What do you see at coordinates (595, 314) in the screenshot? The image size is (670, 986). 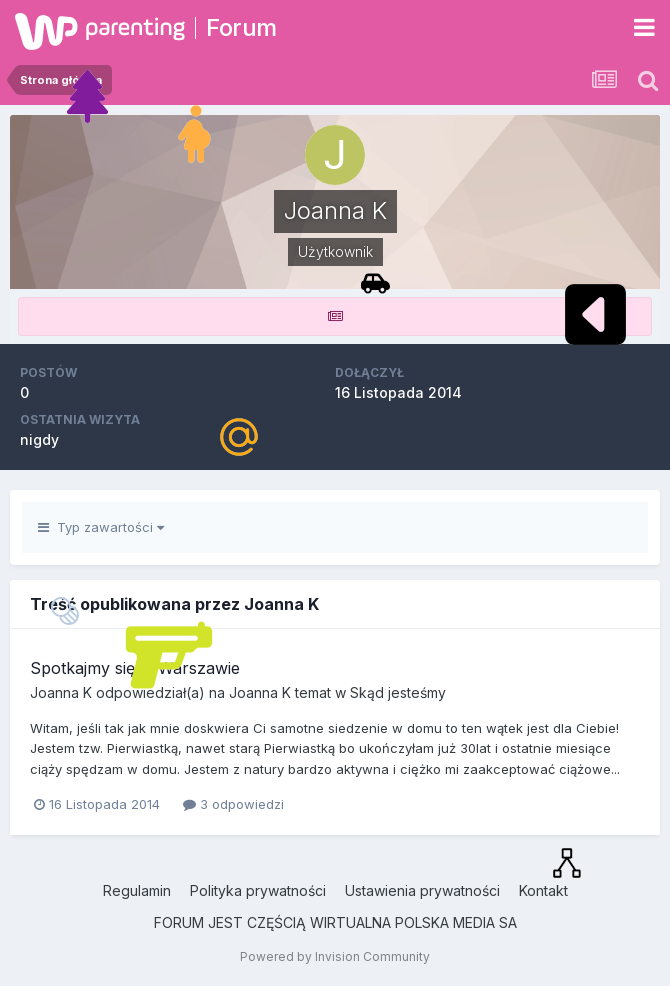 I see `navigate to the previous item or screen` at bounding box center [595, 314].